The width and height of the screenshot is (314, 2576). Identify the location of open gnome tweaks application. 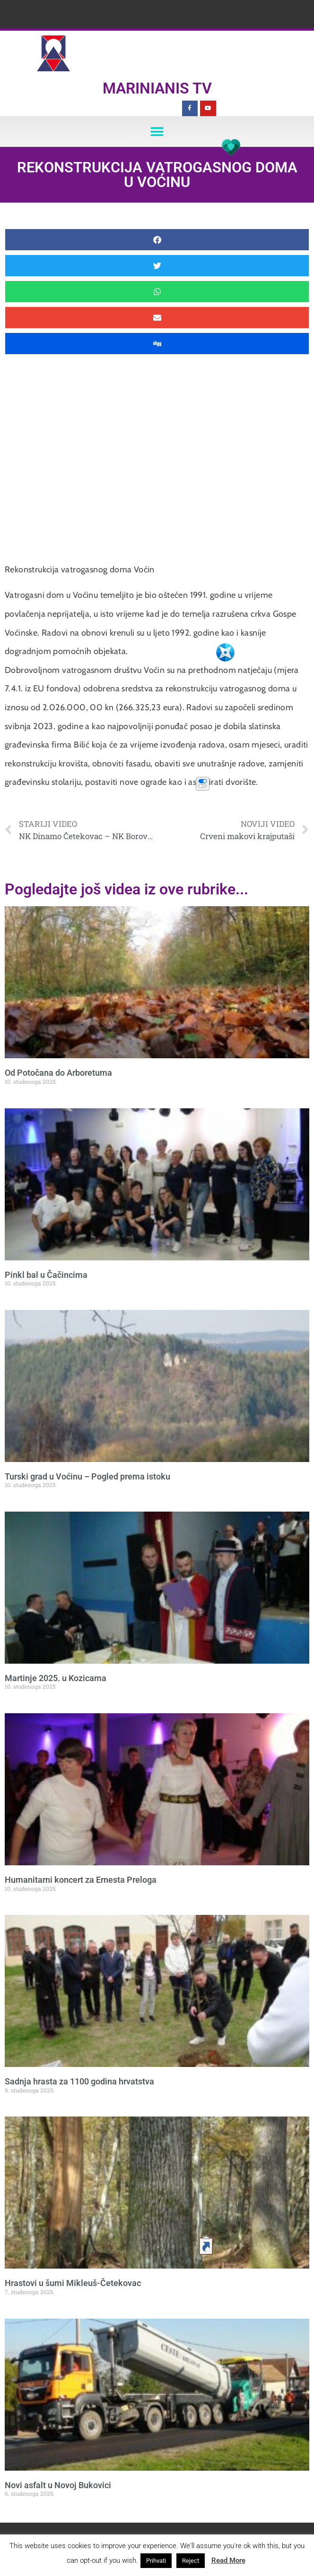
(202, 783).